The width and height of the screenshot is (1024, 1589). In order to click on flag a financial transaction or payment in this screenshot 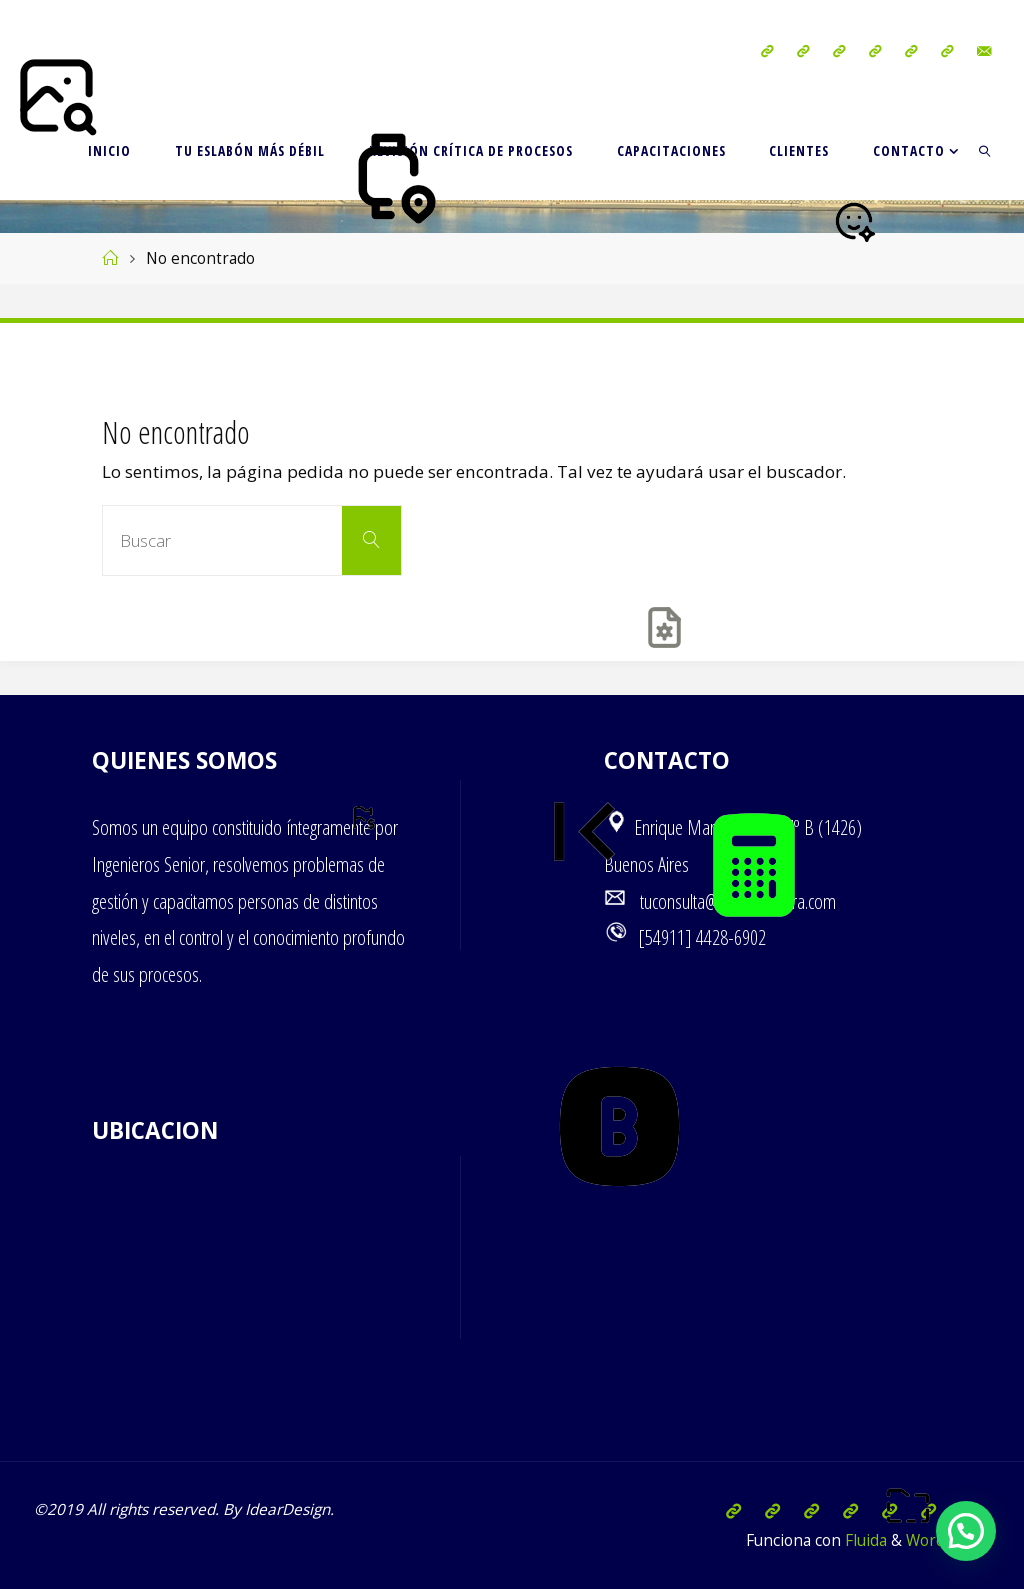, I will do `click(363, 817)`.